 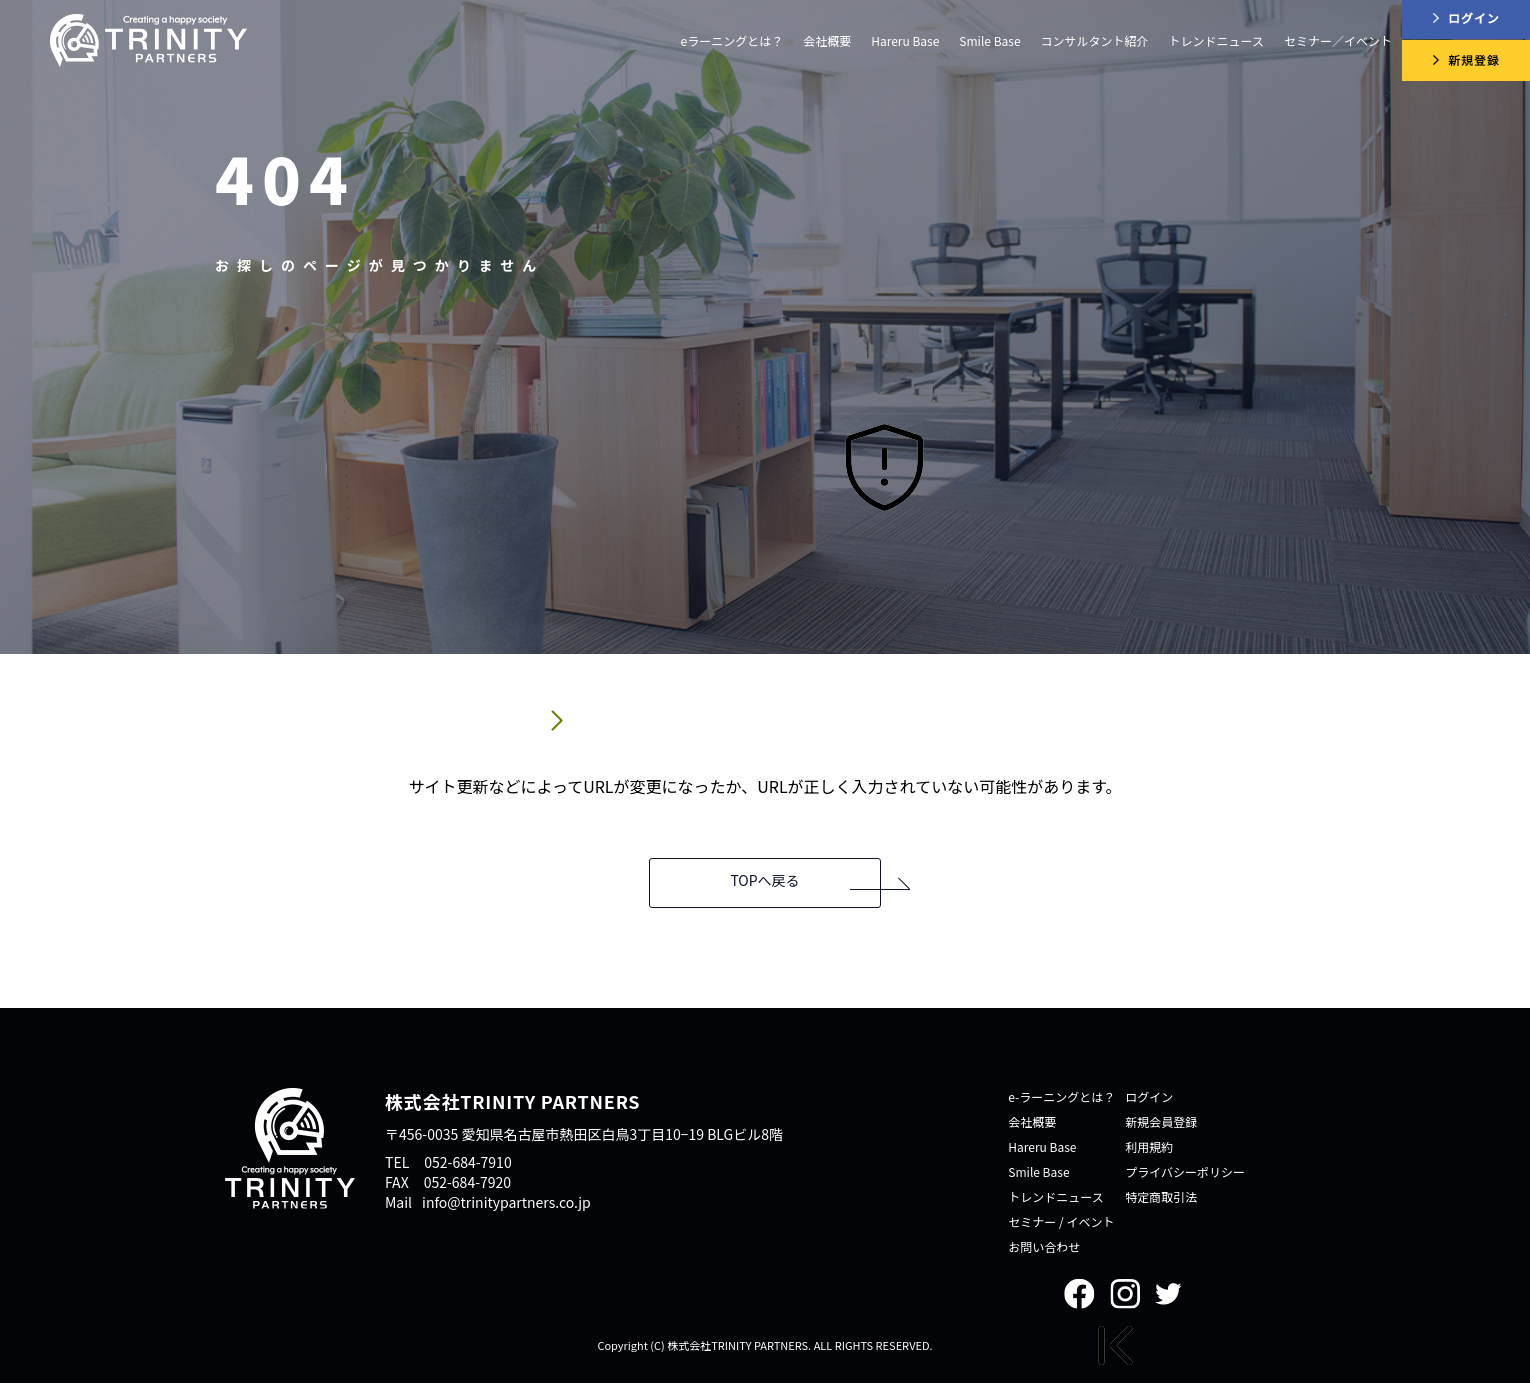 What do you see at coordinates (1115, 1345) in the screenshot?
I see `skip to the beginning` at bounding box center [1115, 1345].